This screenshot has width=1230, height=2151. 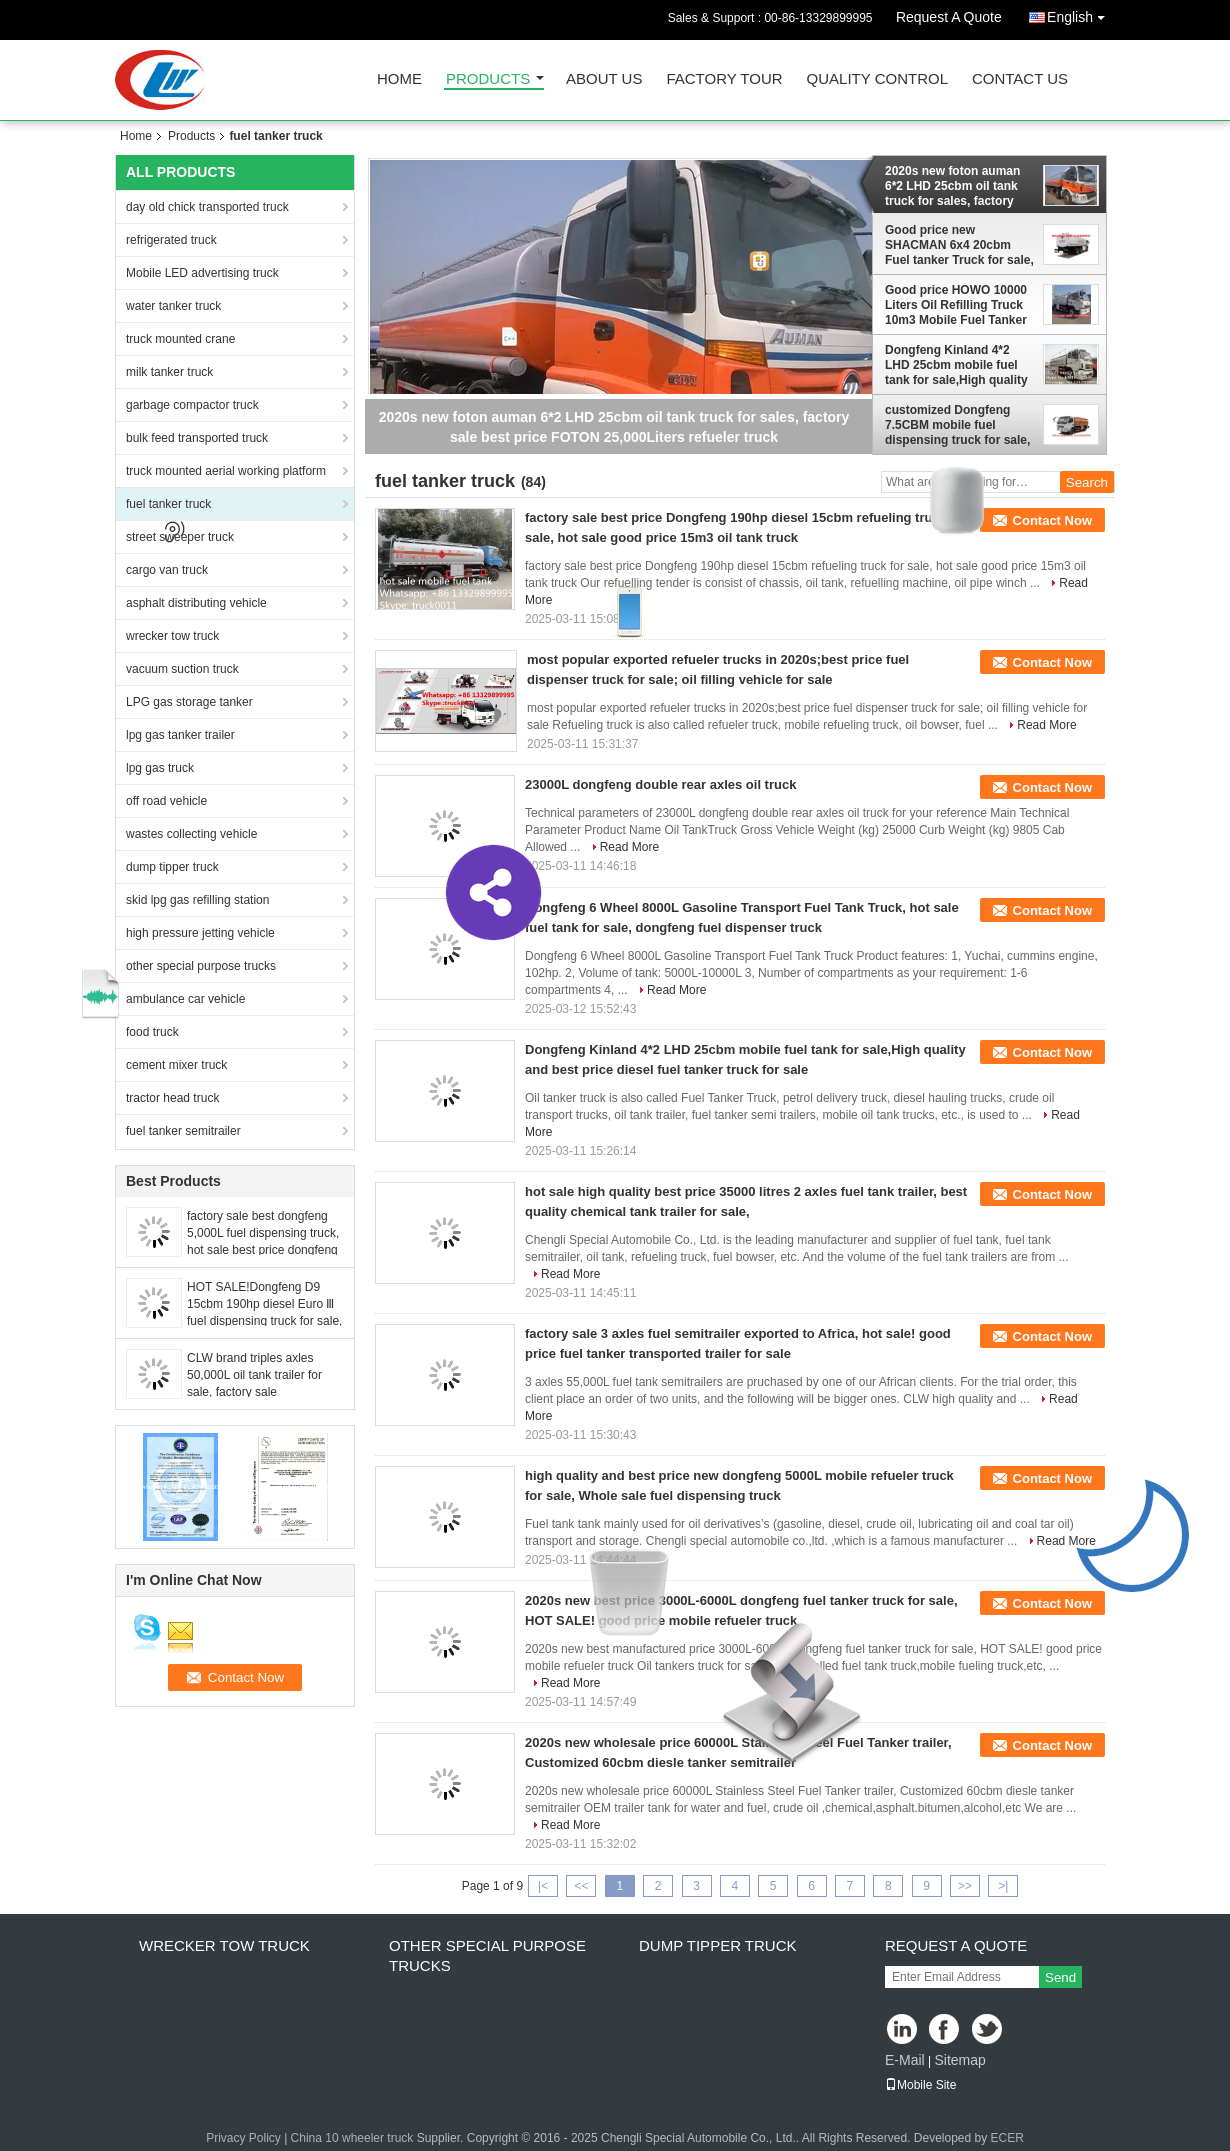 What do you see at coordinates (509, 336) in the screenshot?
I see `a C++ source code file` at bounding box center [509, 336].